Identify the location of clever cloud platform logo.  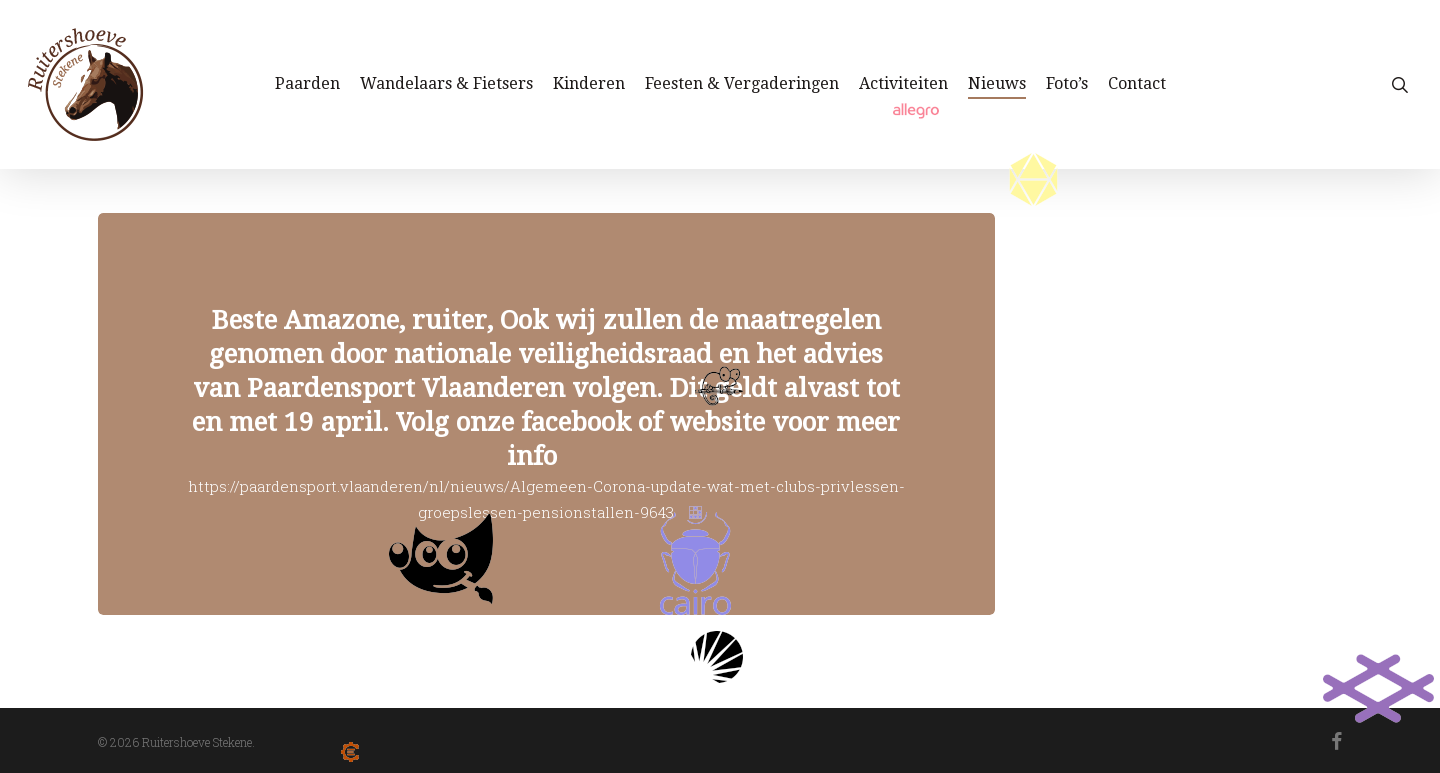
(1033, 179).